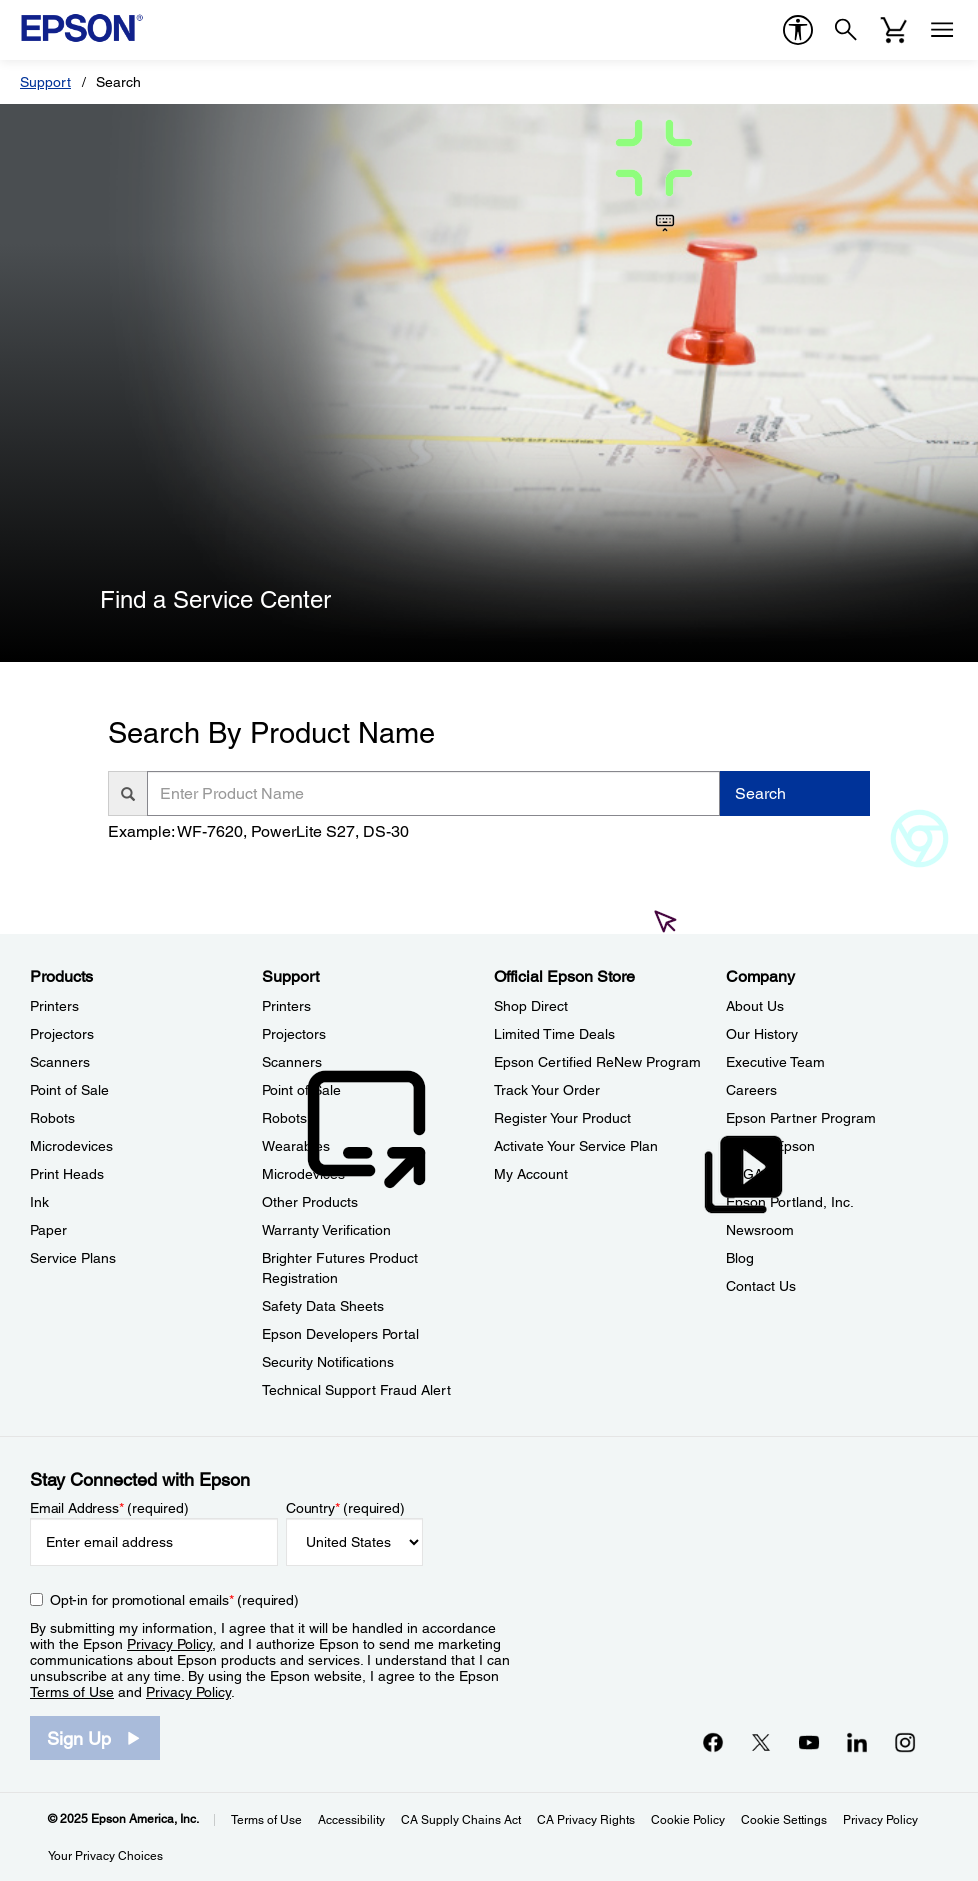  I want to click on cursor selection tool, so click(666, 922).